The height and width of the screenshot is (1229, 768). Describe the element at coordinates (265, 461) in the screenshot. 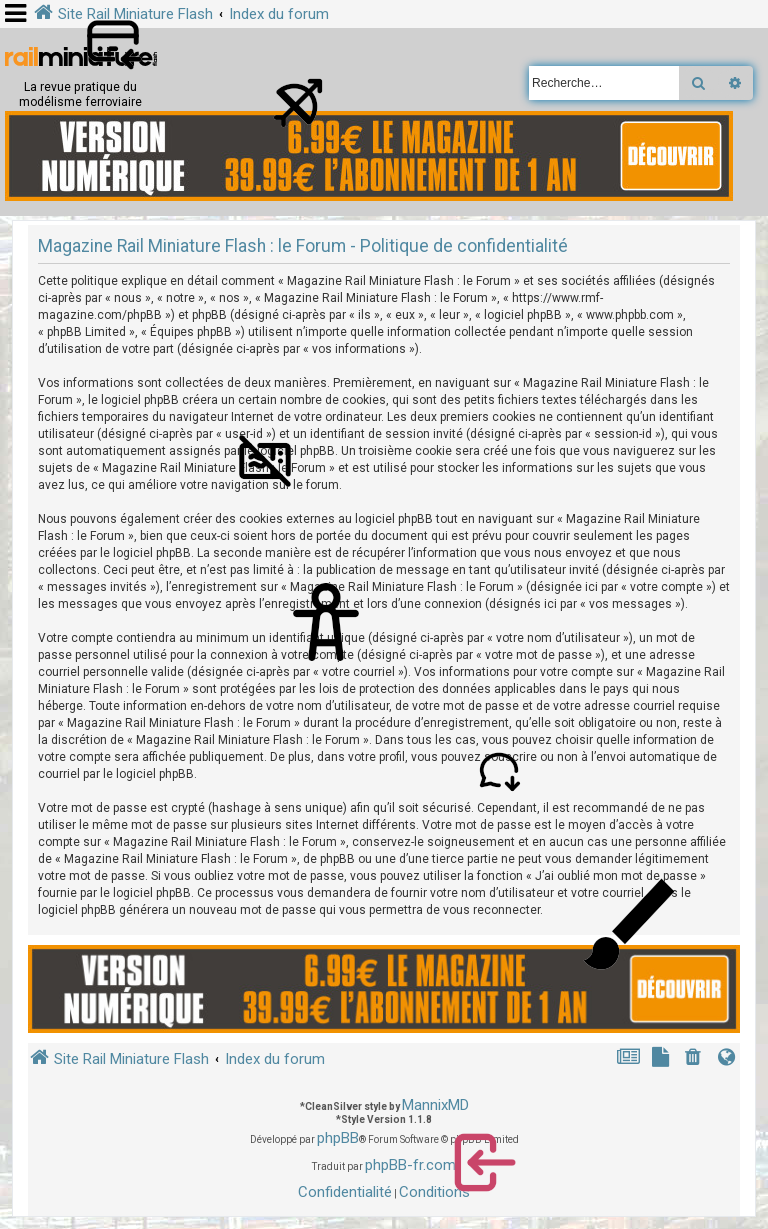

I see `microwave is currently disabled or off` at that location.